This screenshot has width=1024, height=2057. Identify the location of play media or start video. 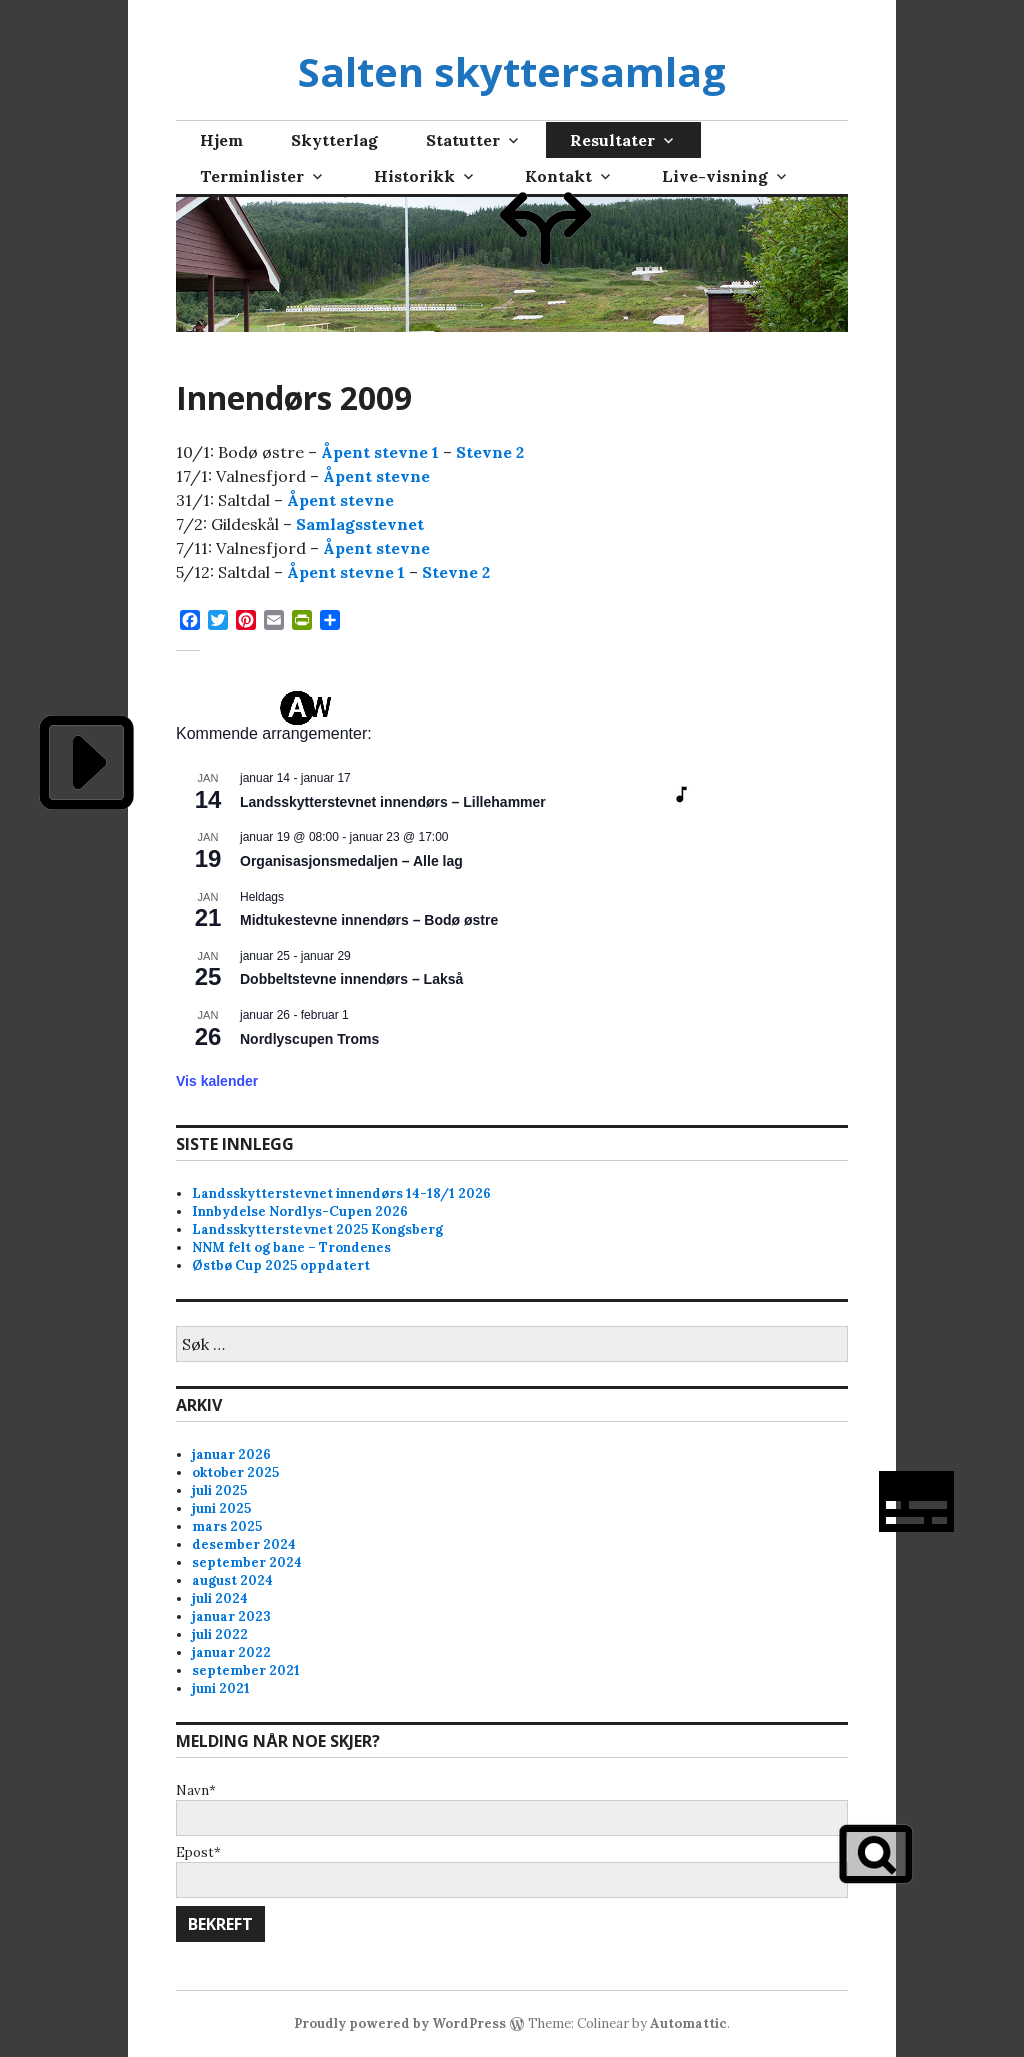
(86, 762).